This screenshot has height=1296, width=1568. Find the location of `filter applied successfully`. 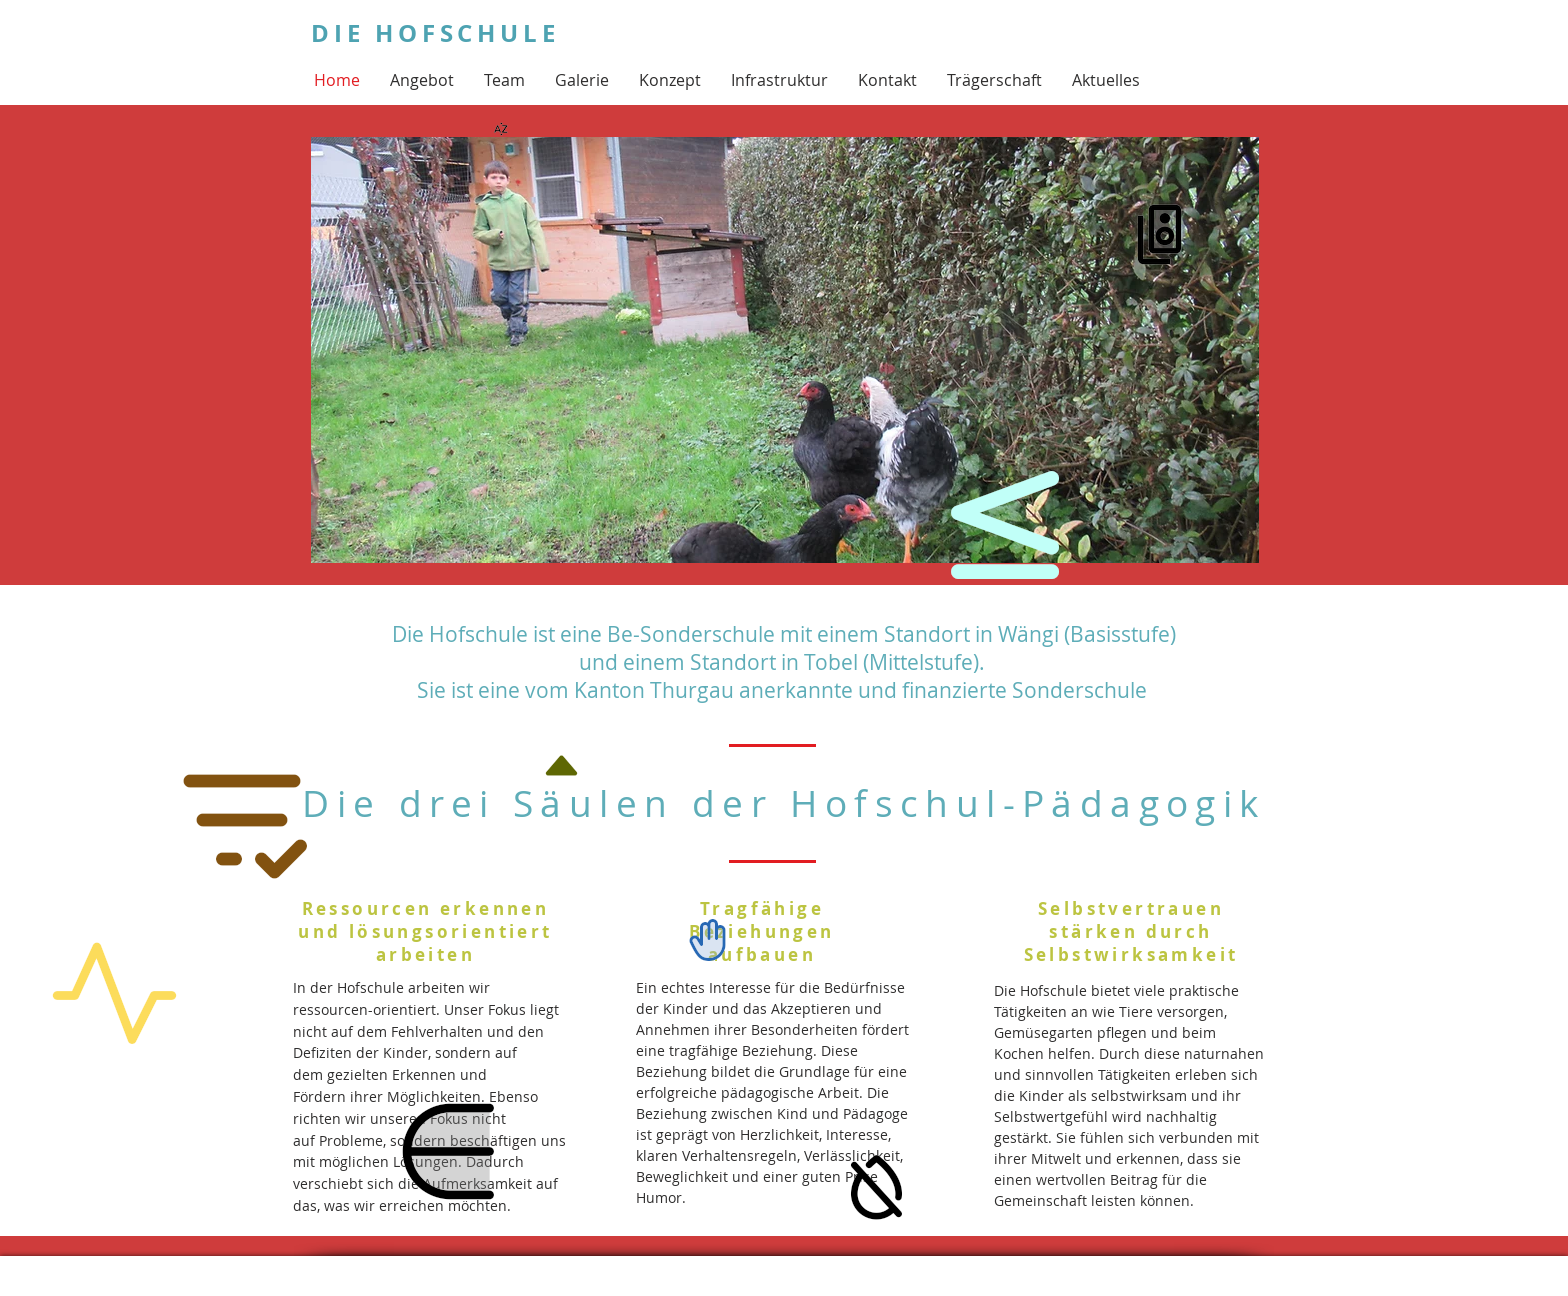

filter applied successfully is located at coordinates (242, 820).